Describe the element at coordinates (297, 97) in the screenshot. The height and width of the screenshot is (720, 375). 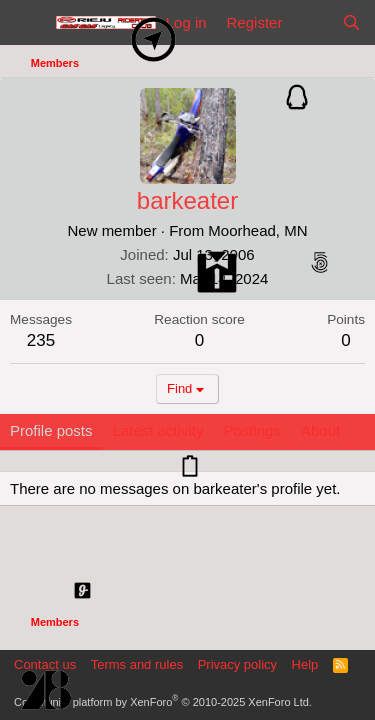
I see `open QQ messenger app` at that location.